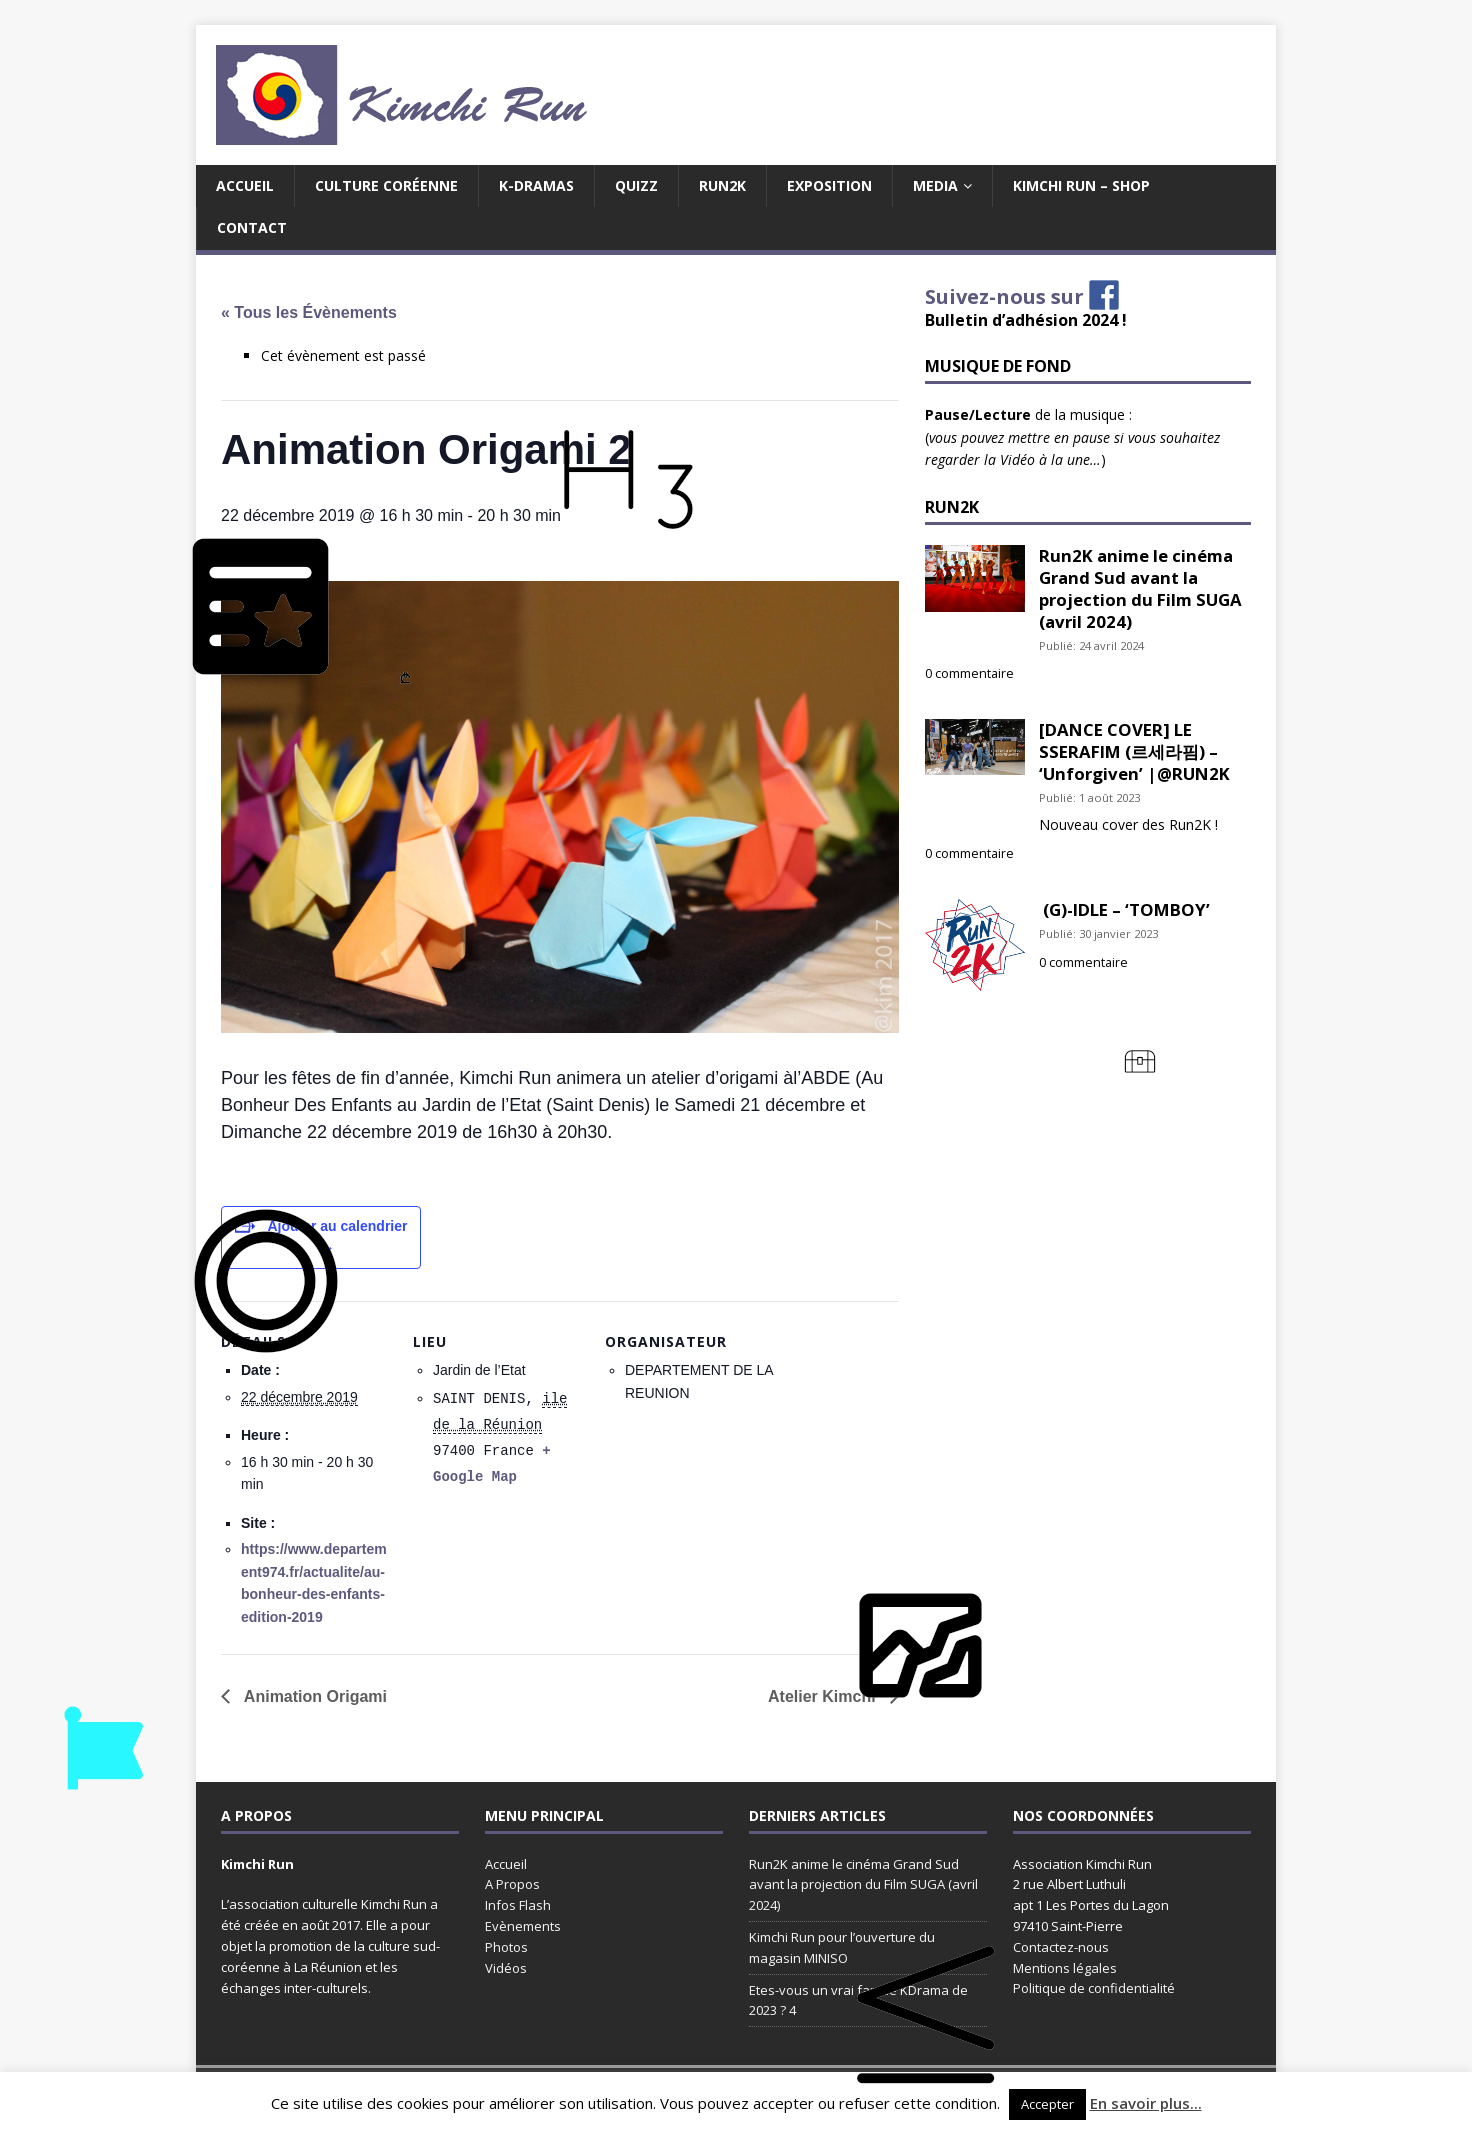  What do you see at coordinates (929, 2018) in the screenshot?
I see `less than or equal to comparison operator` at bounding box center [929, 2018].